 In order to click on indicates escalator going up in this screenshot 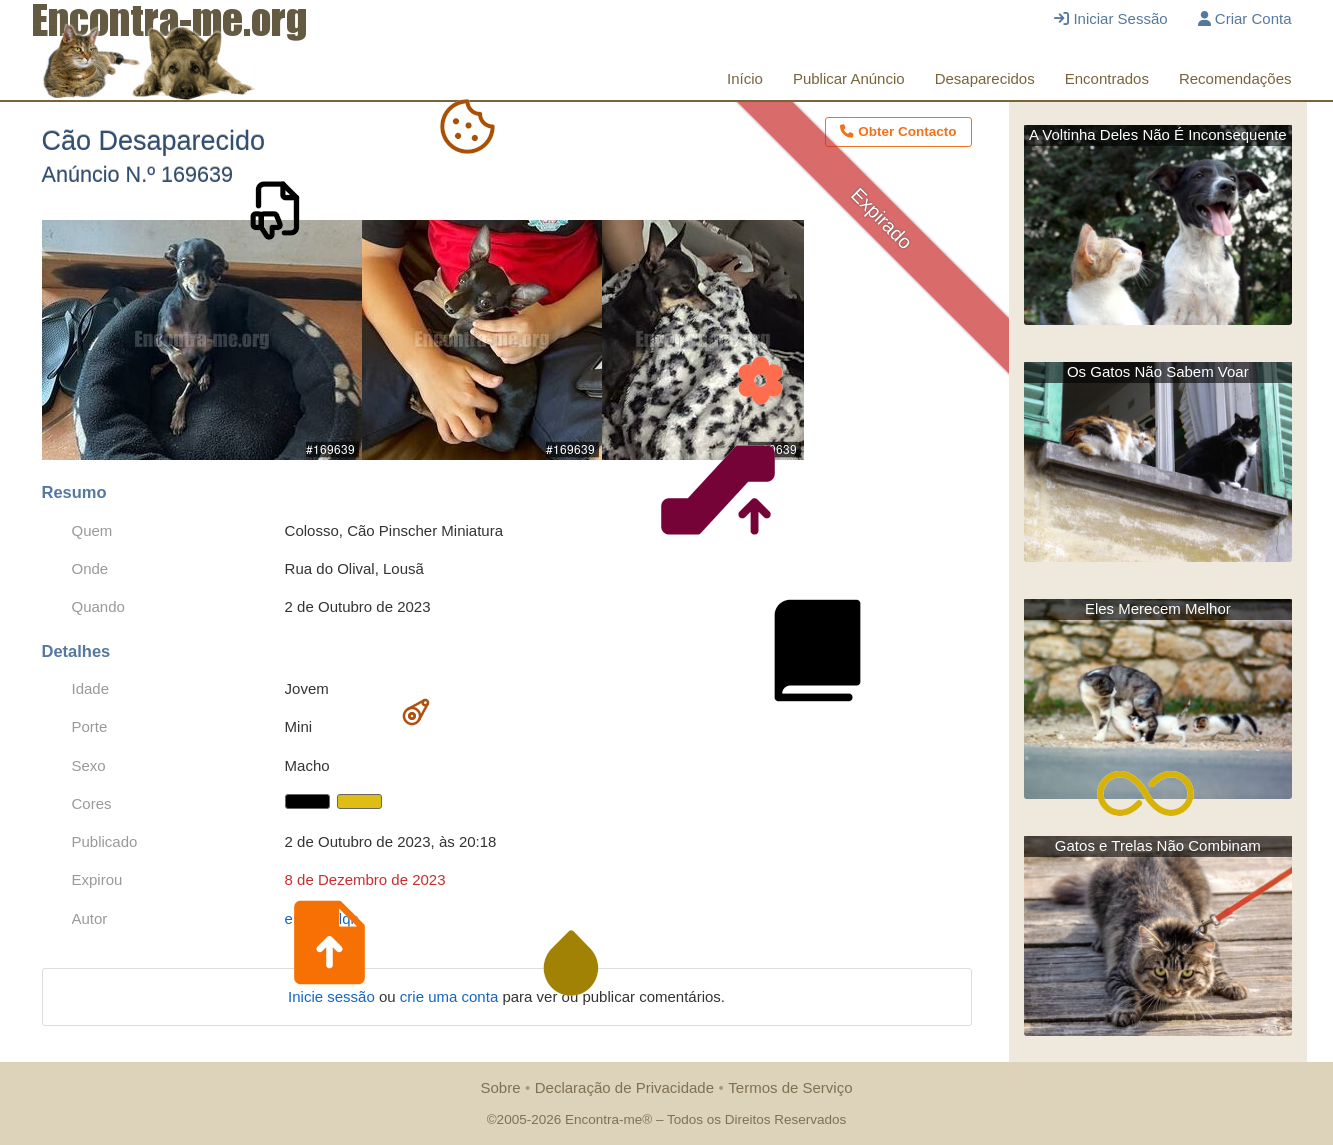, I will do `click(718, 490)`.